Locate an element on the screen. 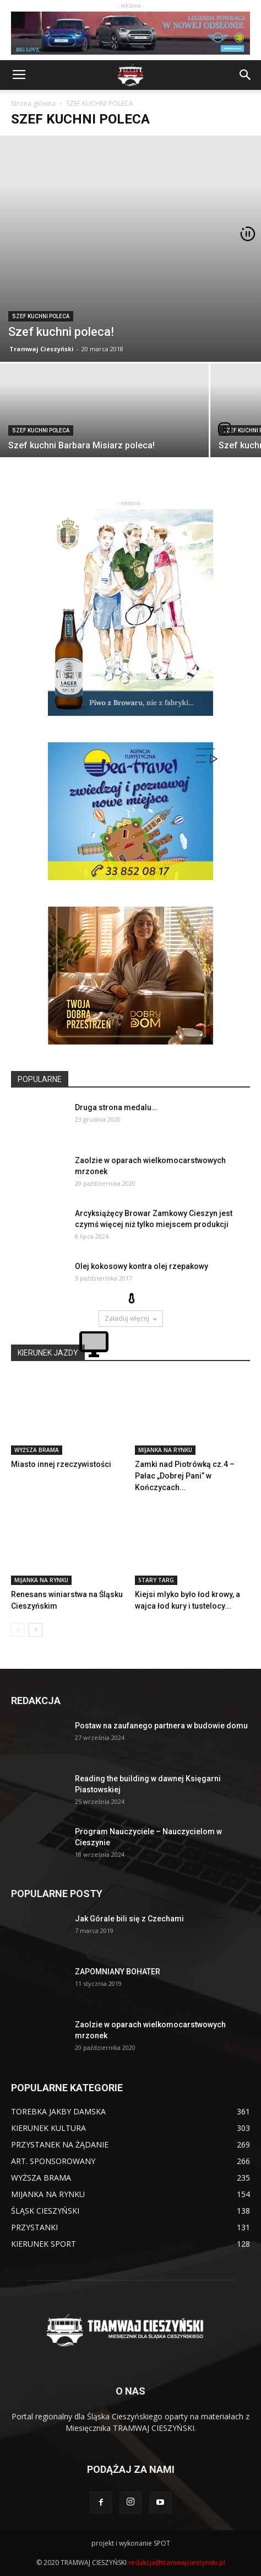 The image size is (261, 2576). view playback queue is located at coordinates (205, 756).